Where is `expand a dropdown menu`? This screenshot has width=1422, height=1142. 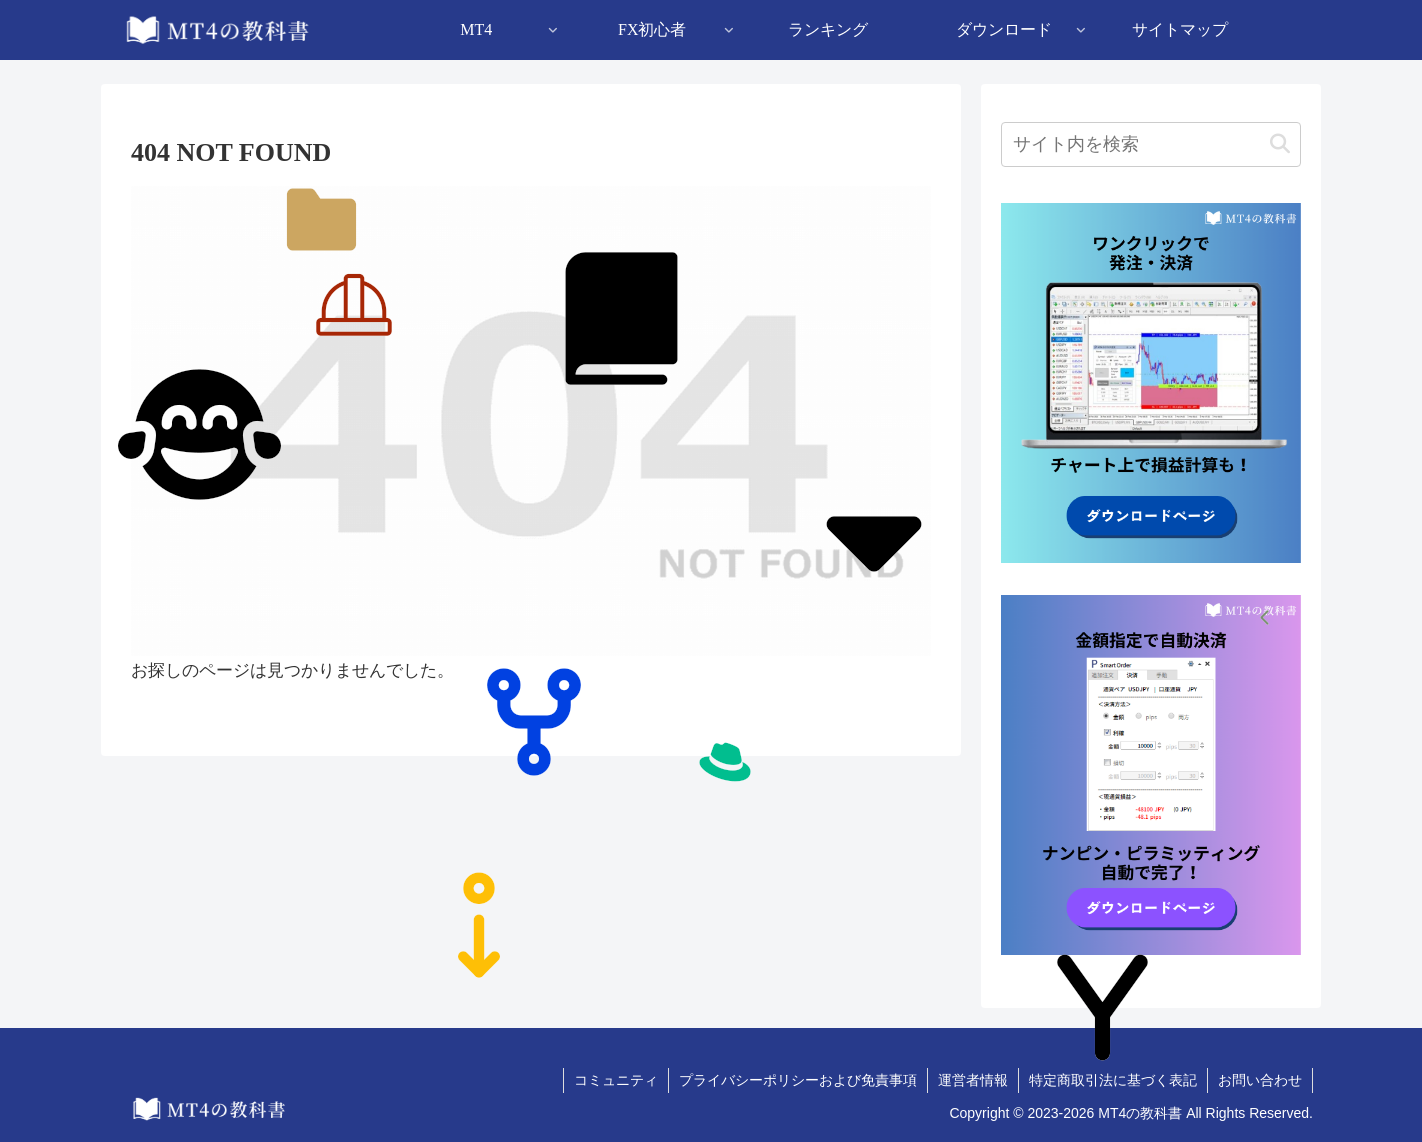
expand a dropdown menu is located at coordinates (874, 540).